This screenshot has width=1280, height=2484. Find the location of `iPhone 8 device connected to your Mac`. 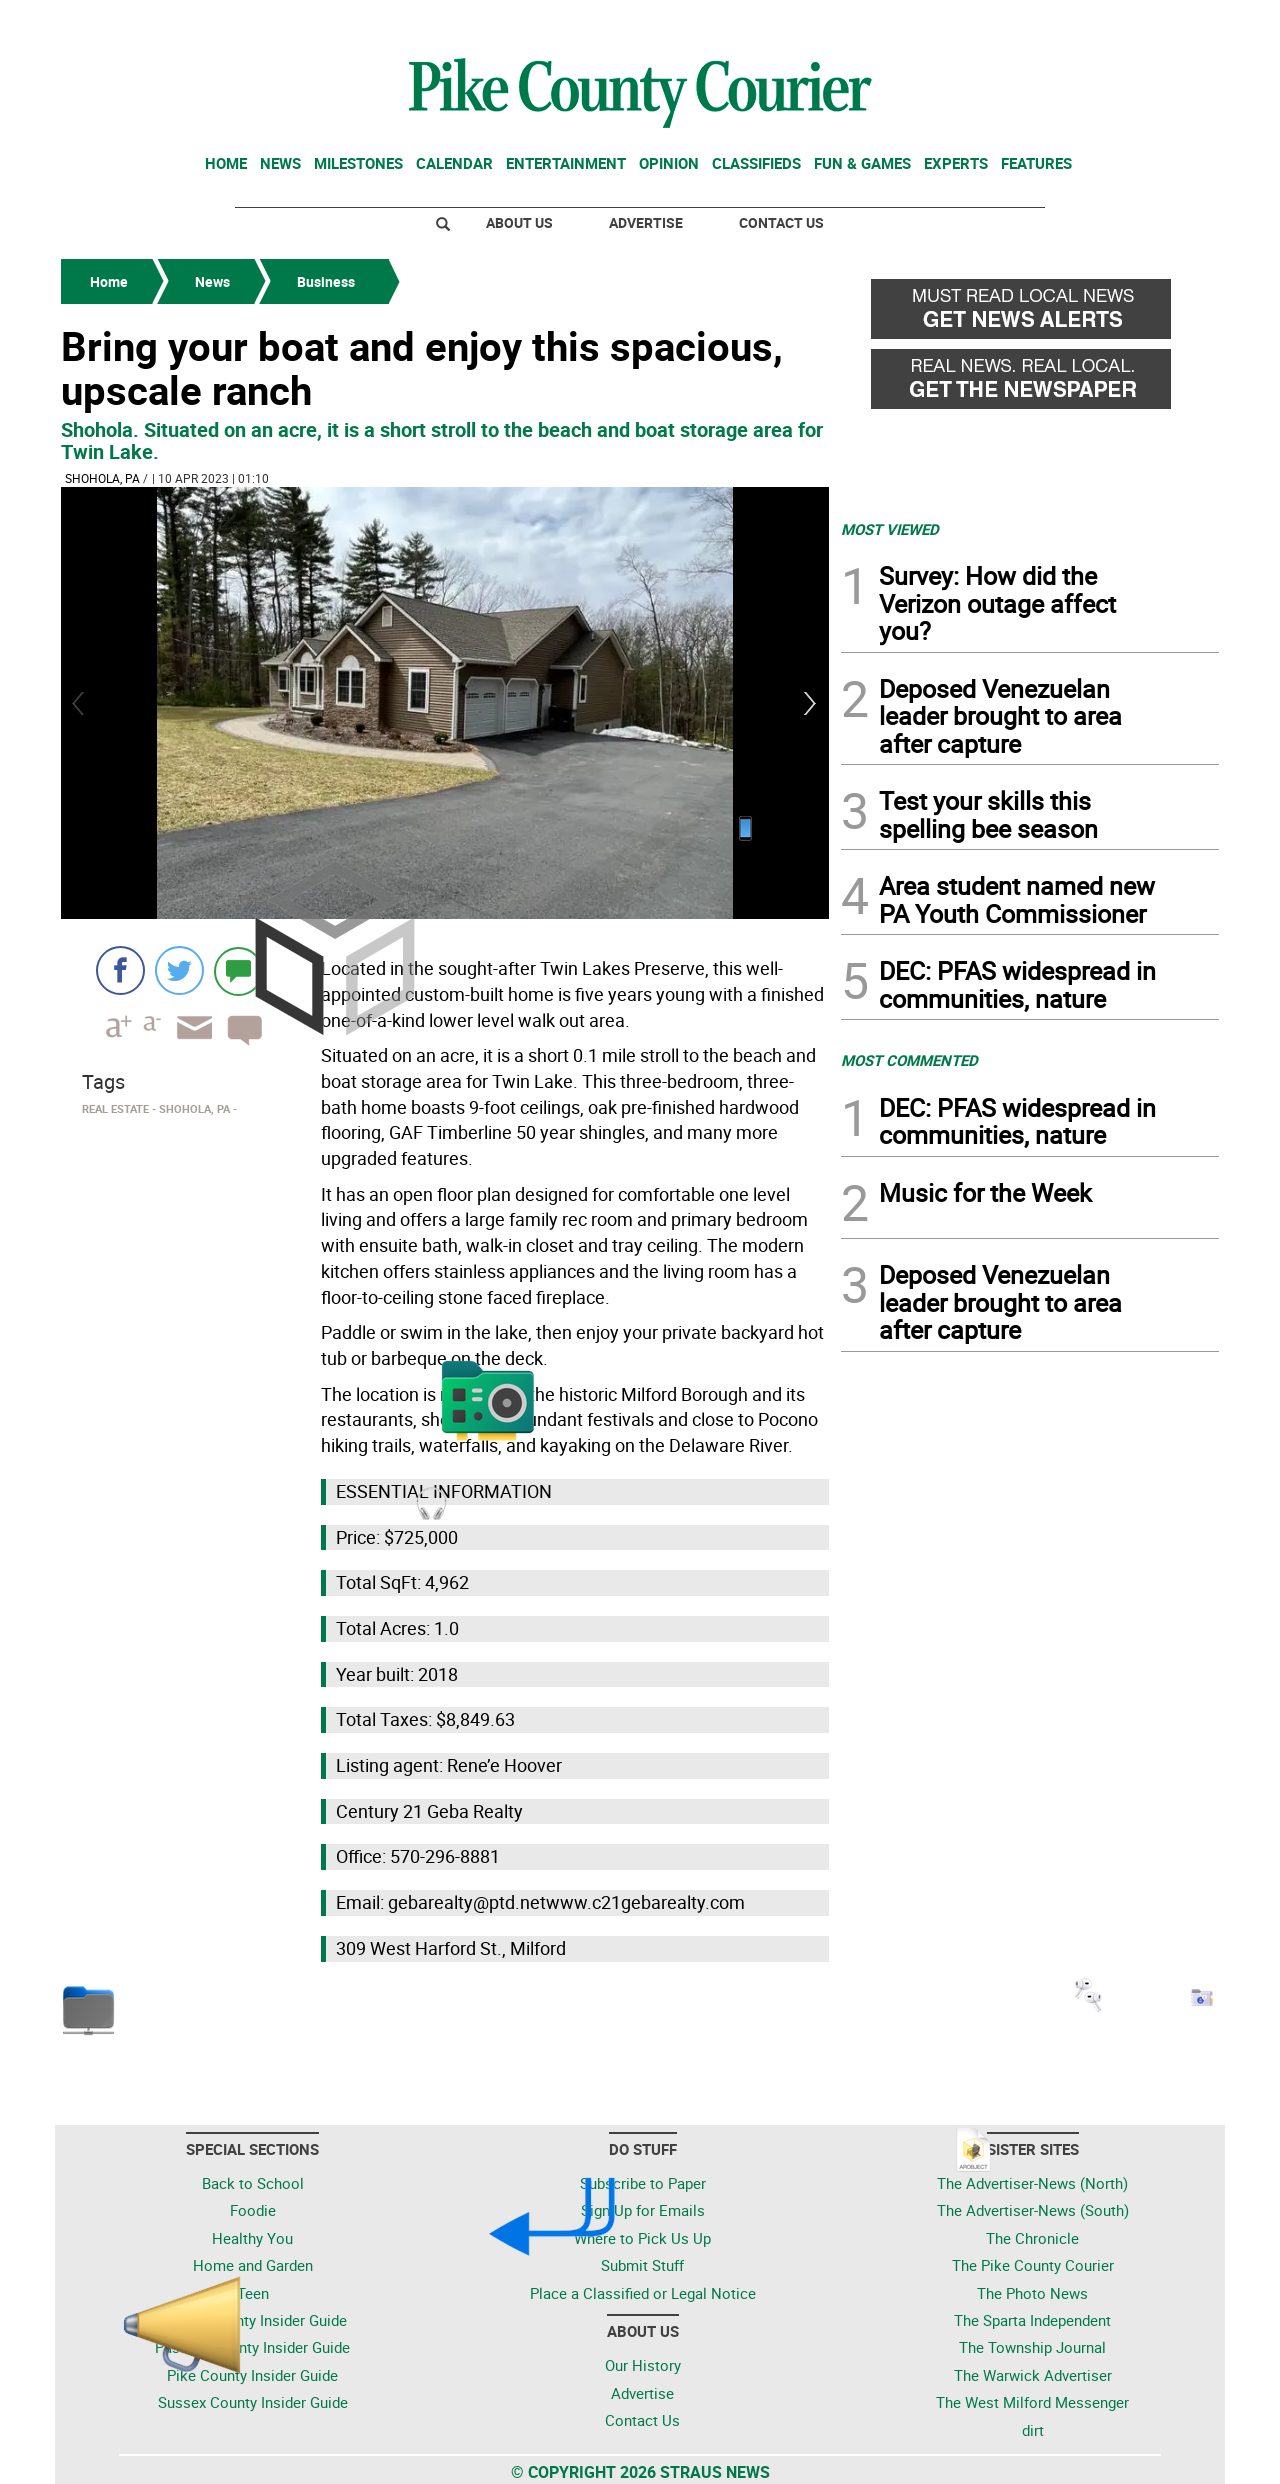

iPhone 8 device connected to your Mac is located at coordinates (745, 828).